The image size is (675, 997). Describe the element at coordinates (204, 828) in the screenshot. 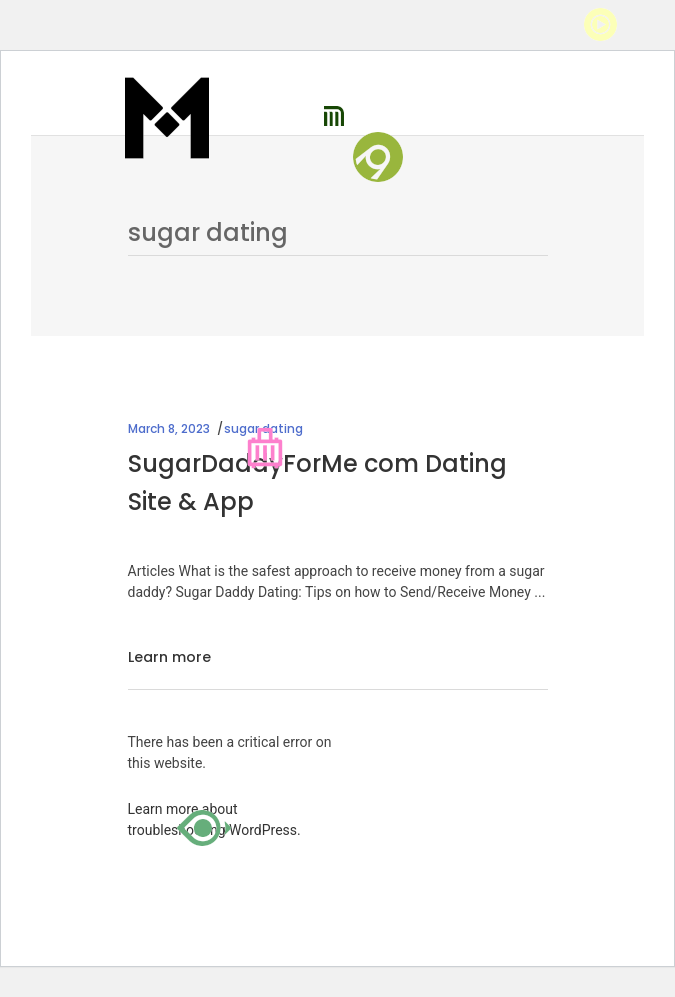

I see `Milvus vector database logo` at that location.